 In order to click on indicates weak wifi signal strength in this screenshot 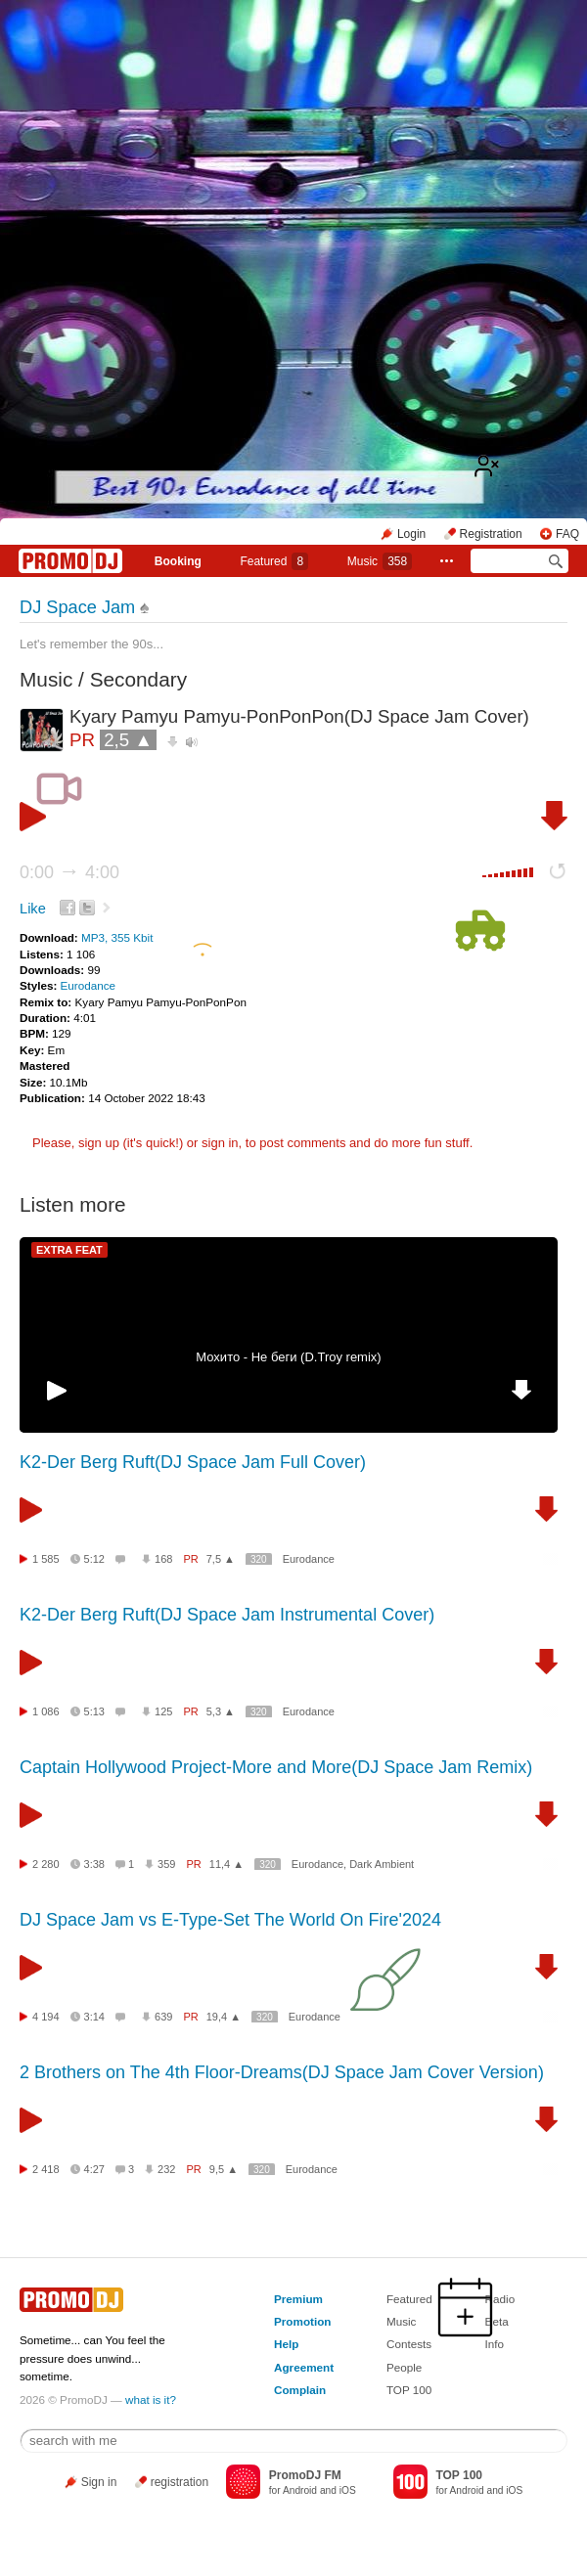, I will do `click(203, 939)`.